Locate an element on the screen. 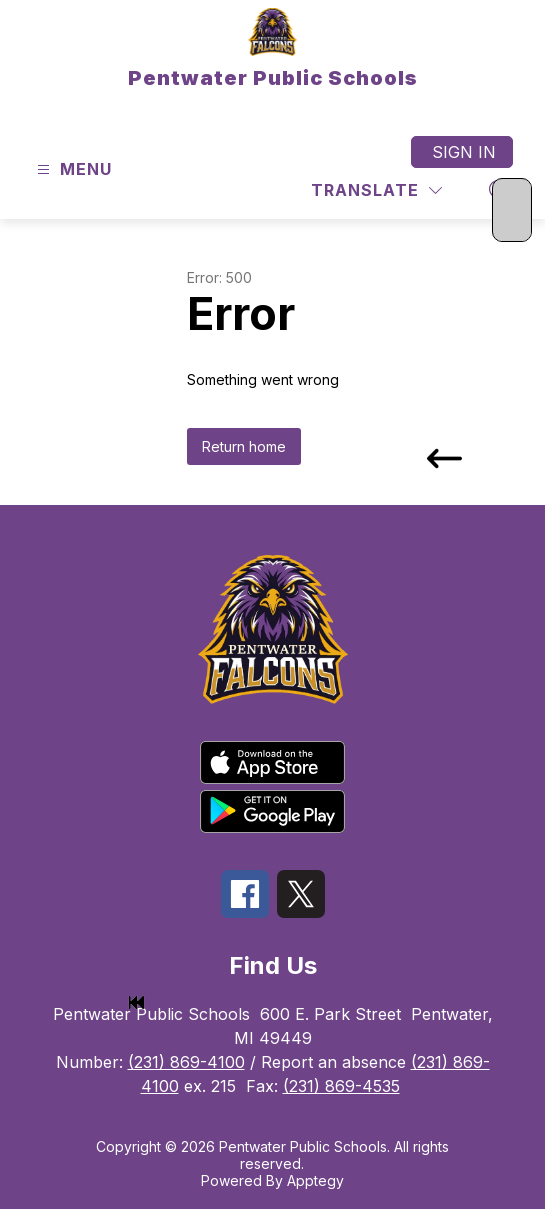  go back to the previous page is located at coordinates (444, 458).